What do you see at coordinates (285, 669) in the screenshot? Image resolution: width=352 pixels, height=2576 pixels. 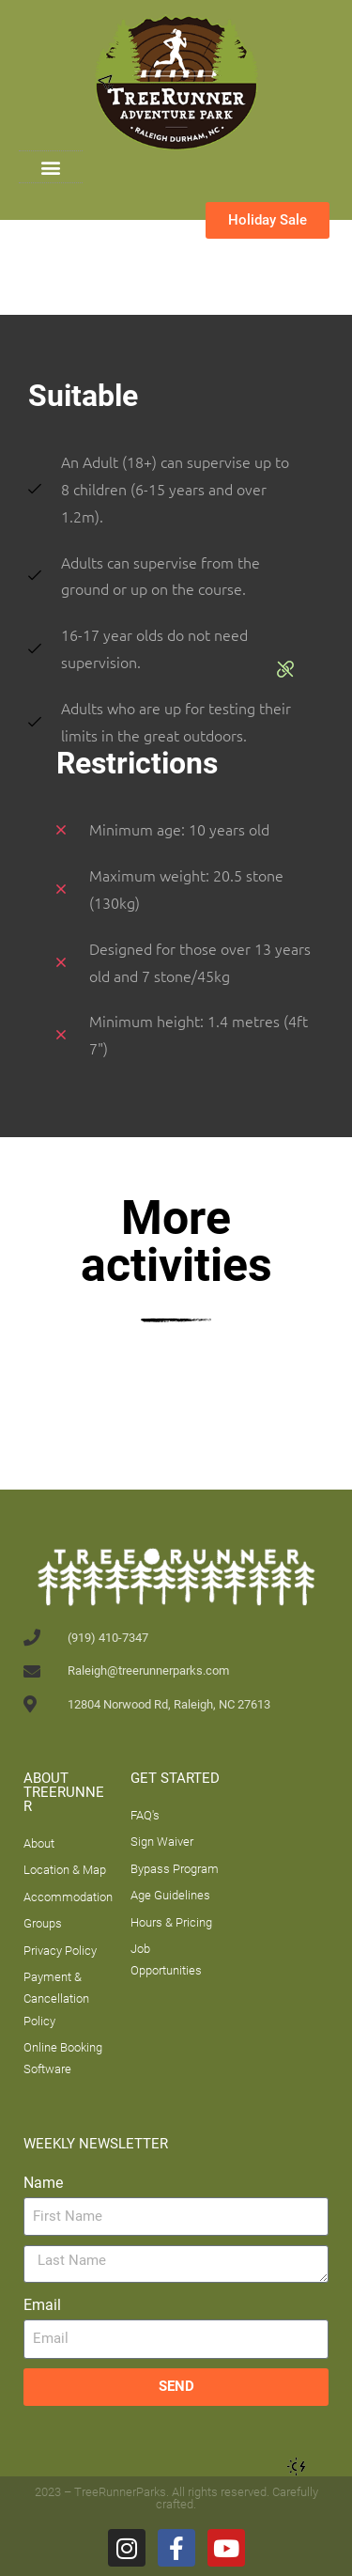 I see `unlink or disconnect a shared link` at bounding box center [285, 669].